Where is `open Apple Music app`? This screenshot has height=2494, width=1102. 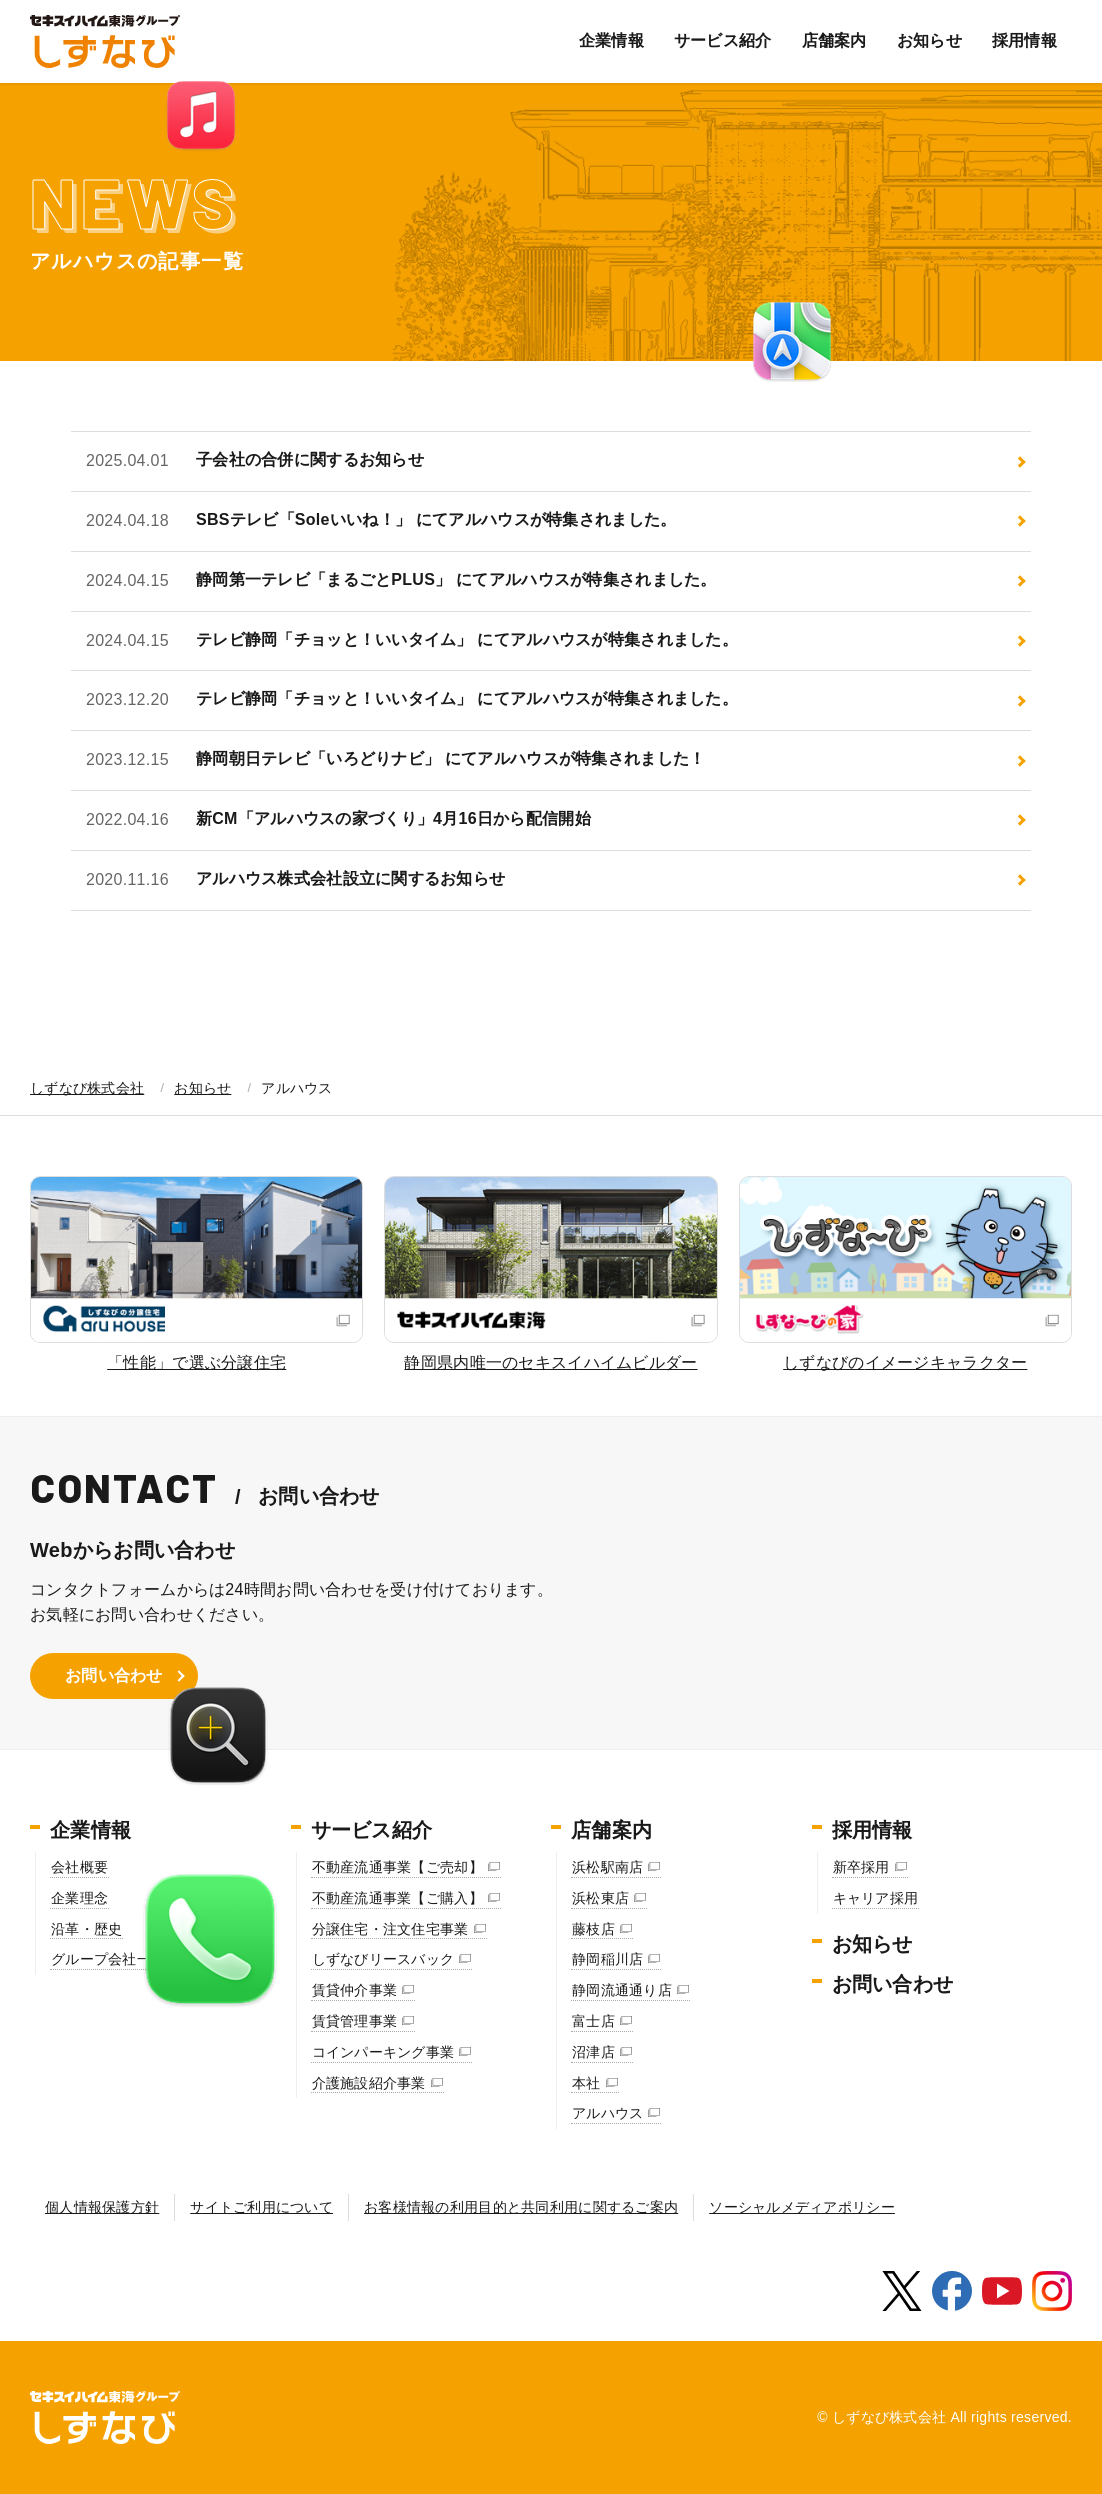 open Apple Music app is located at coordinates (201, 115).